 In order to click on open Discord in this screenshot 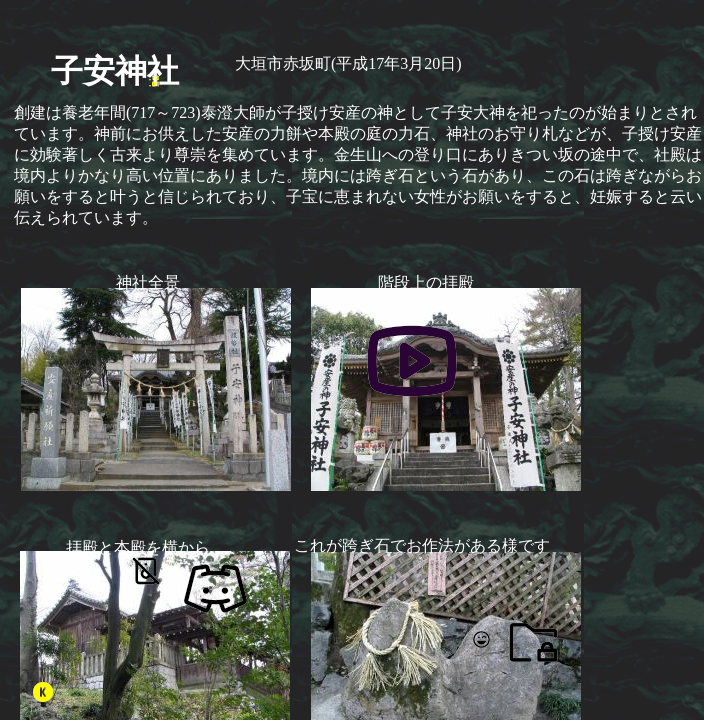, I will do `click(215, 587)`.